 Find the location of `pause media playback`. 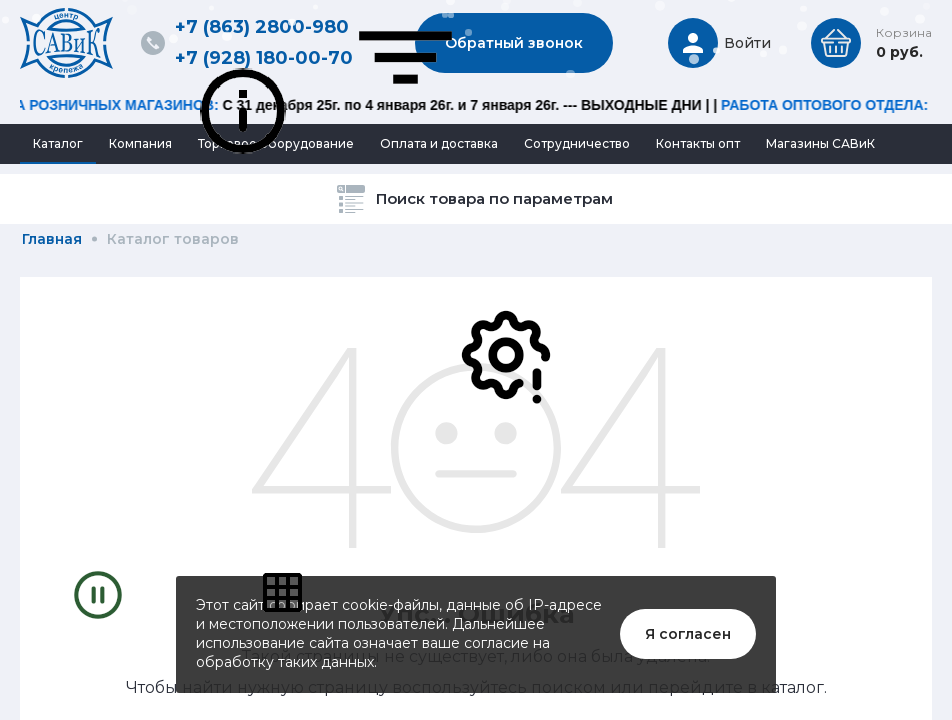

pause media playback is located at coordinates (98, 595).